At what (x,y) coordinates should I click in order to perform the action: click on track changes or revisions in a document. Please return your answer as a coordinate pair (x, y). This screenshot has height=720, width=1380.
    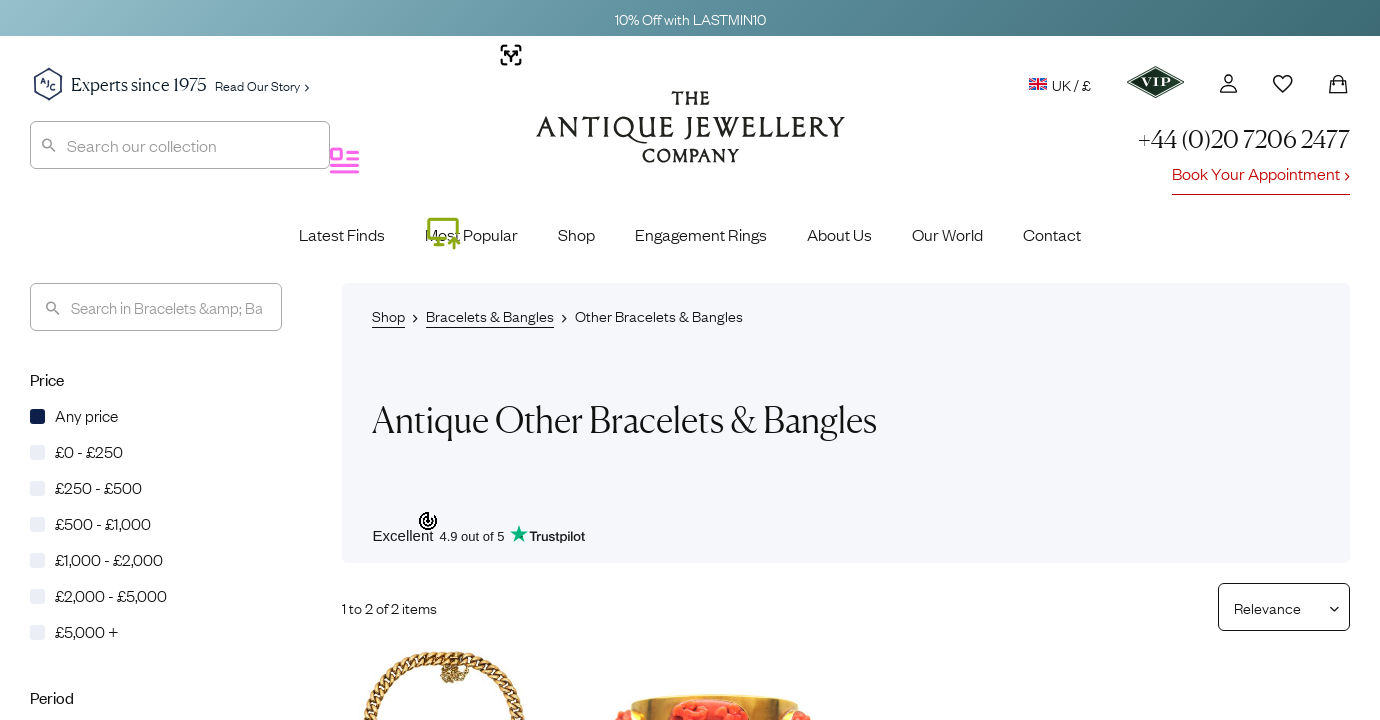
    Looking at the image, I should click on (428, 521).